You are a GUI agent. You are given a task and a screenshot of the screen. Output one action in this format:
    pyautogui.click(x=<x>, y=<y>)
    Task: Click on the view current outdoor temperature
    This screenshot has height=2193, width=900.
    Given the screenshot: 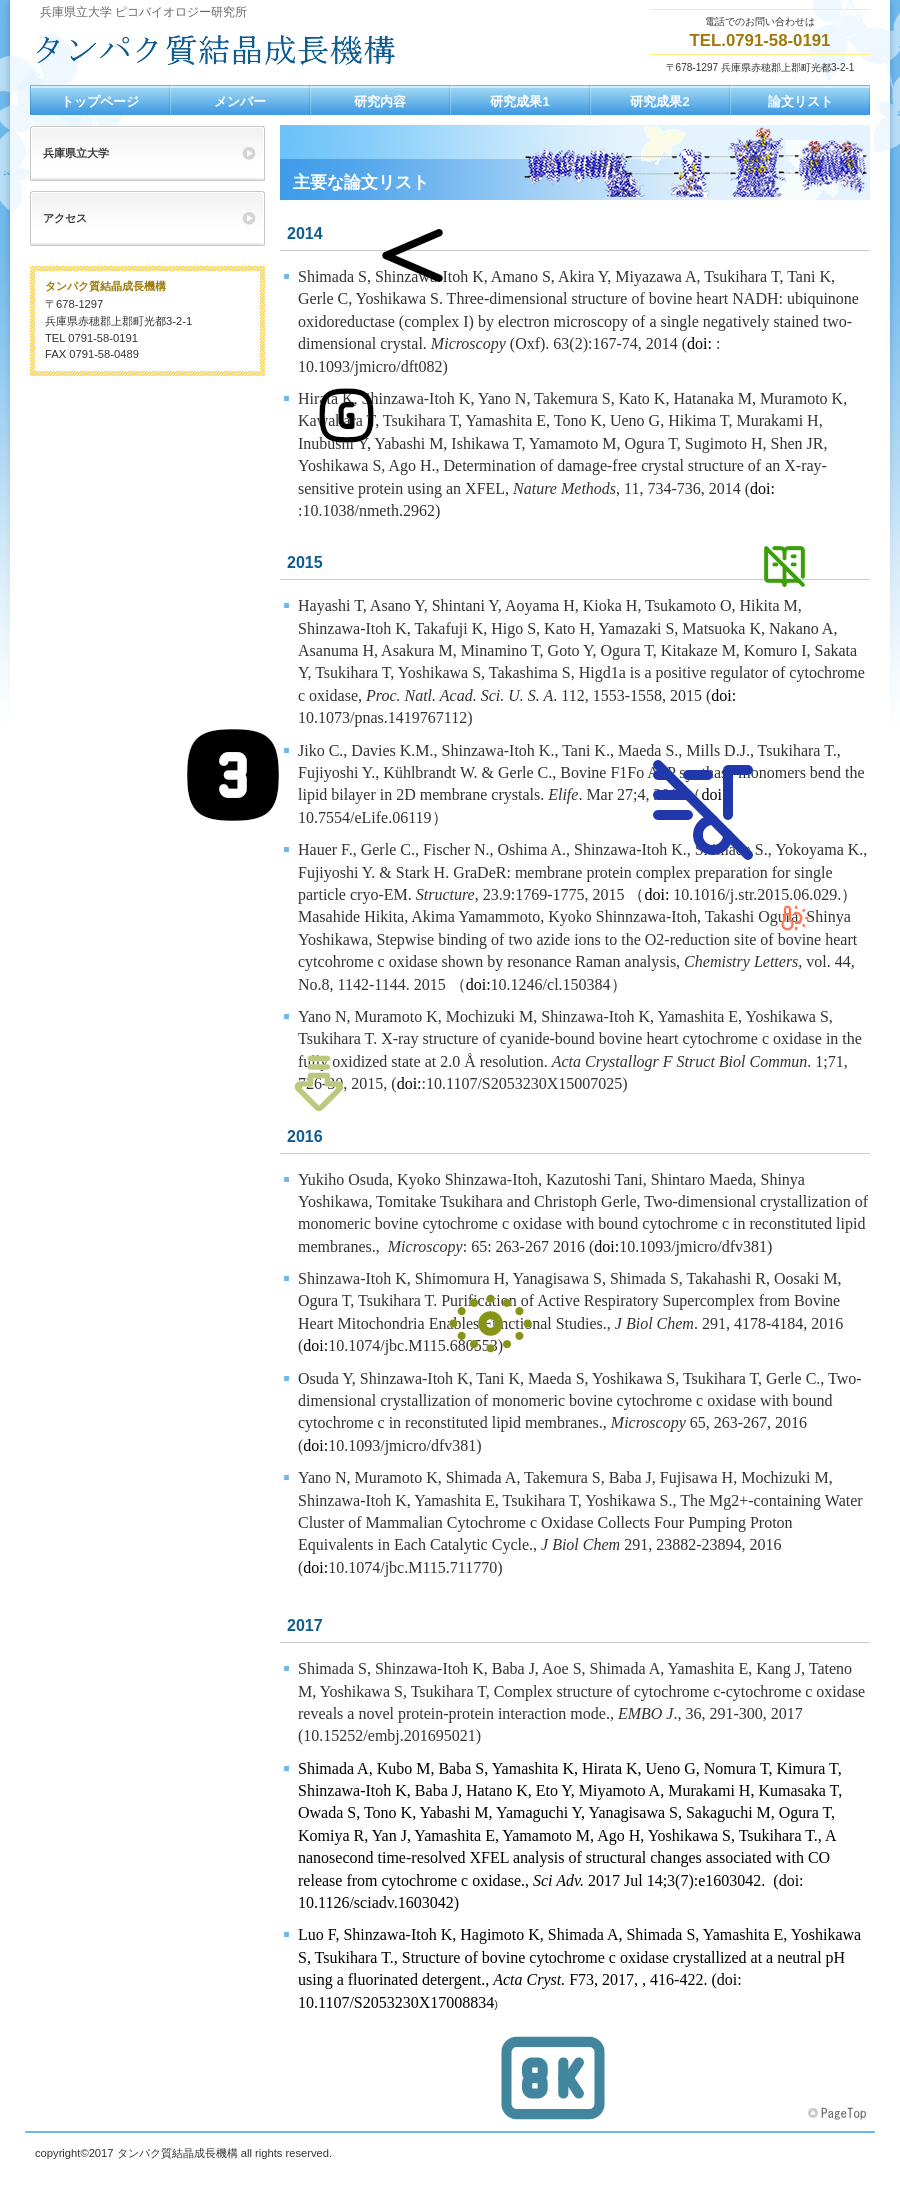 What is the action you would take?
    pyautogui.click(x=795, y=918)
    